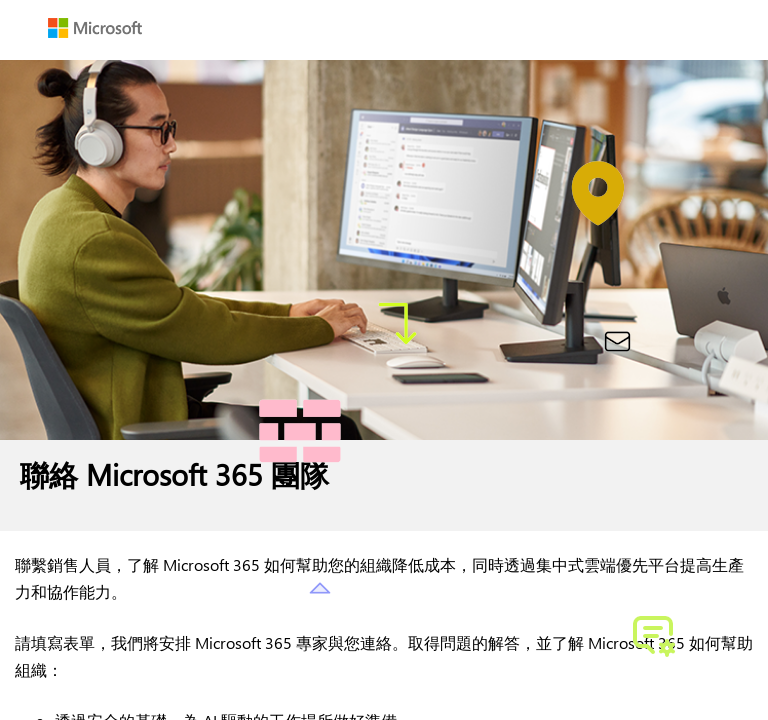 The height and width of the screenshot is (720, 768). What do you see at coordinates (300, 431) in the screenshot?
I see `access wall or barrier settings` at bounding box center [300, 431].